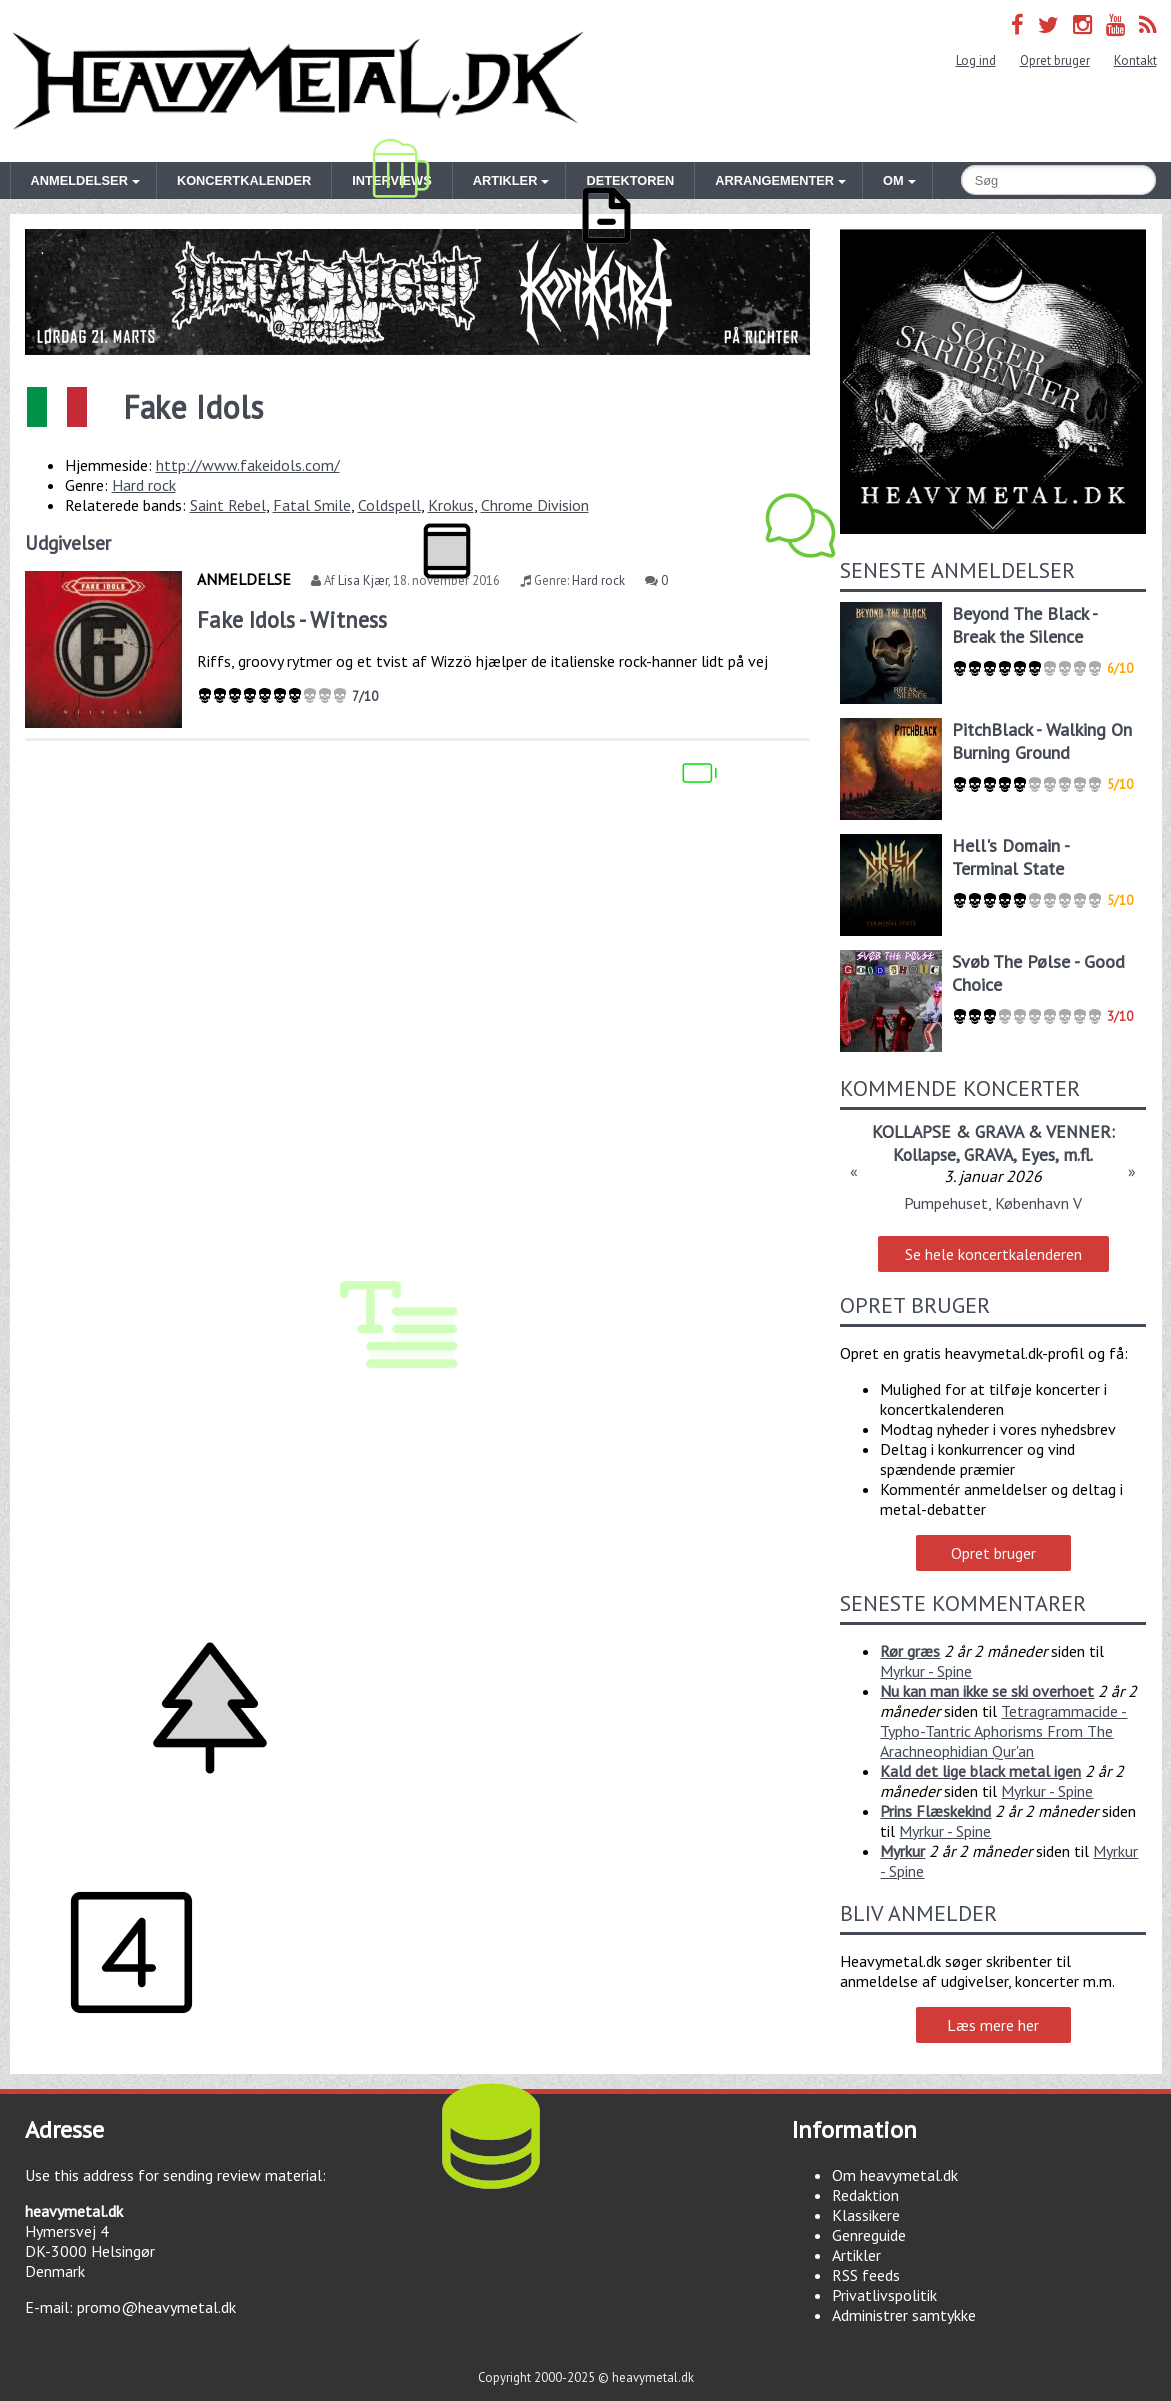  What do you see at coordinates (447, 551) in the screenshot?
I see `switch to tablet view or layout` at bounding box center [447, 551].